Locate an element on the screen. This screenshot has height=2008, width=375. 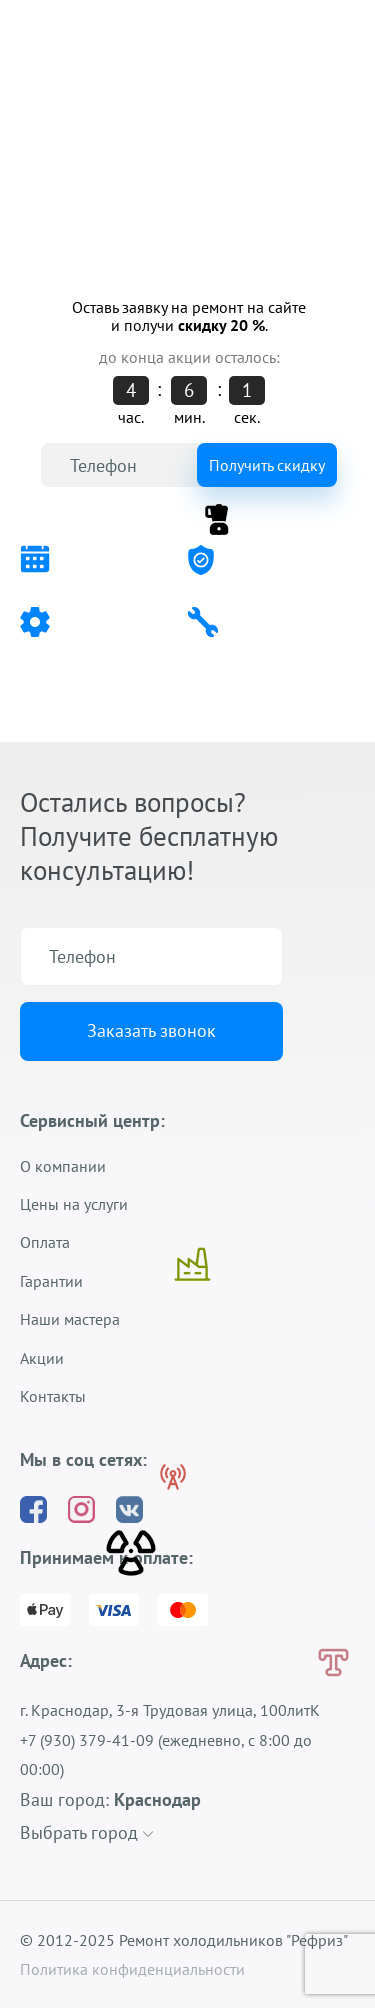
access text formatting options is located at coordinates (333, 1662).